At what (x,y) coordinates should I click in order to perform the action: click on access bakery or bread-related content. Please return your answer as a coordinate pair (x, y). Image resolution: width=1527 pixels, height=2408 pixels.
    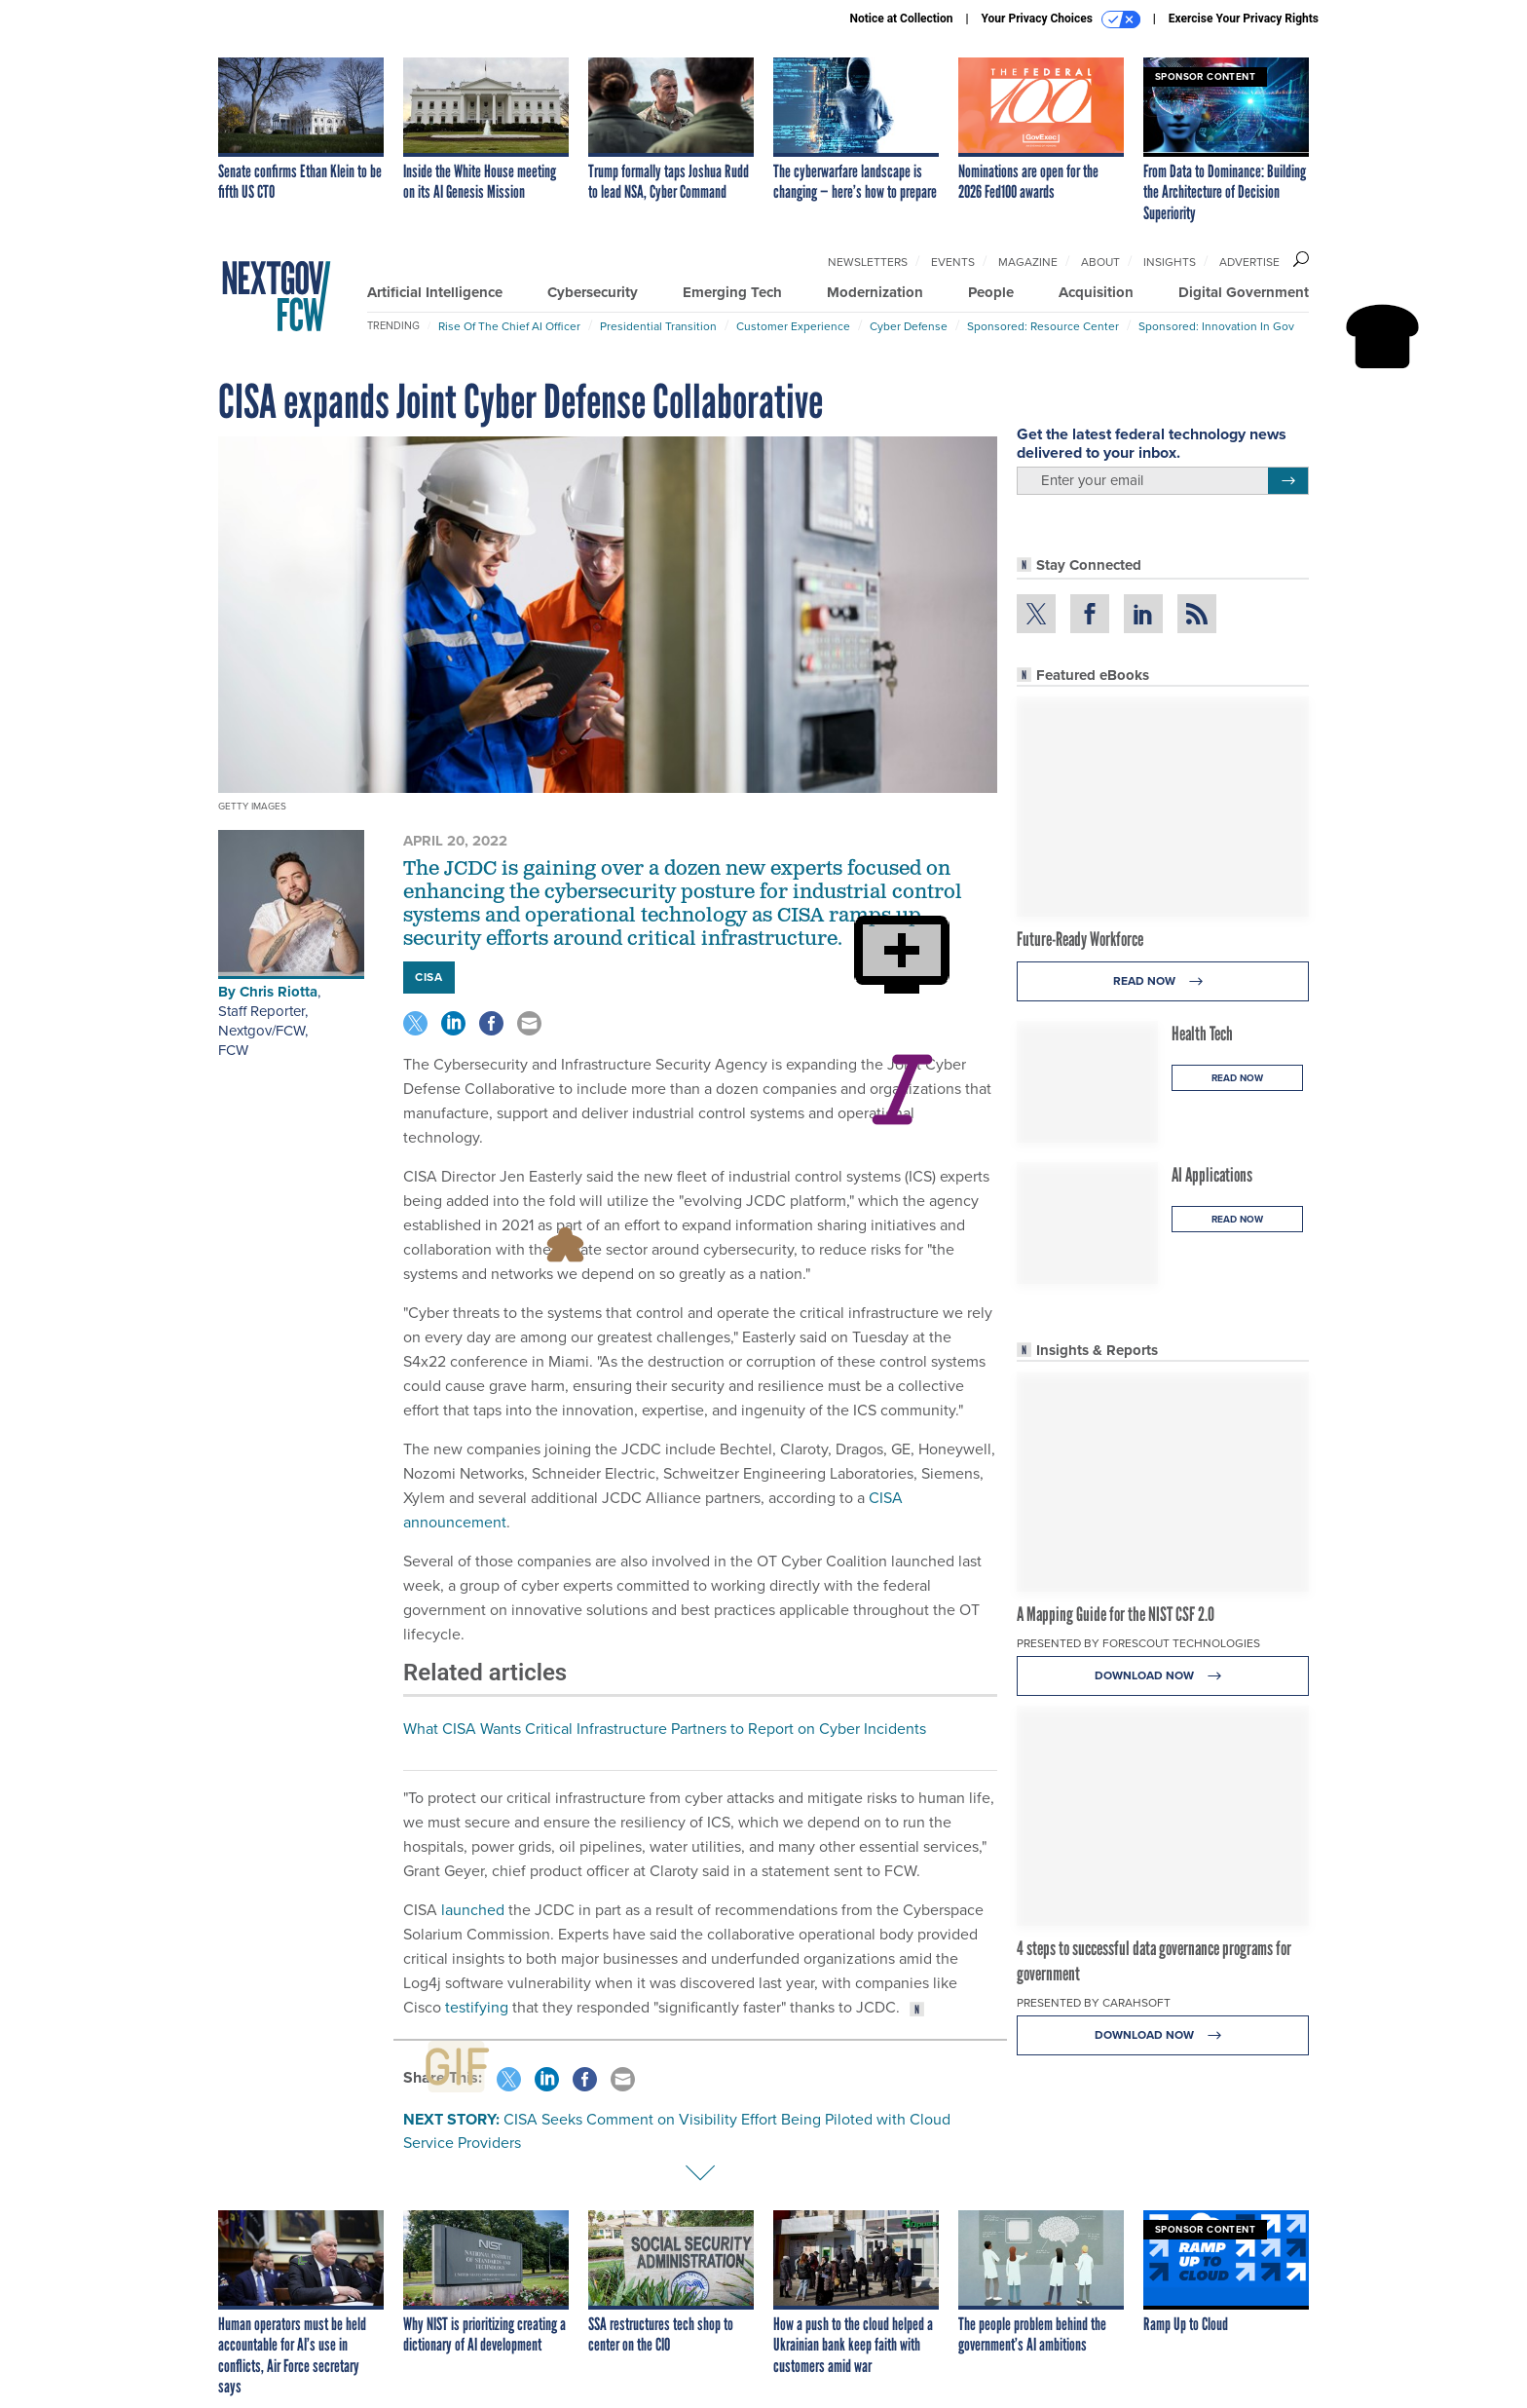
    Looking at the image, I should click on (1382, 336).